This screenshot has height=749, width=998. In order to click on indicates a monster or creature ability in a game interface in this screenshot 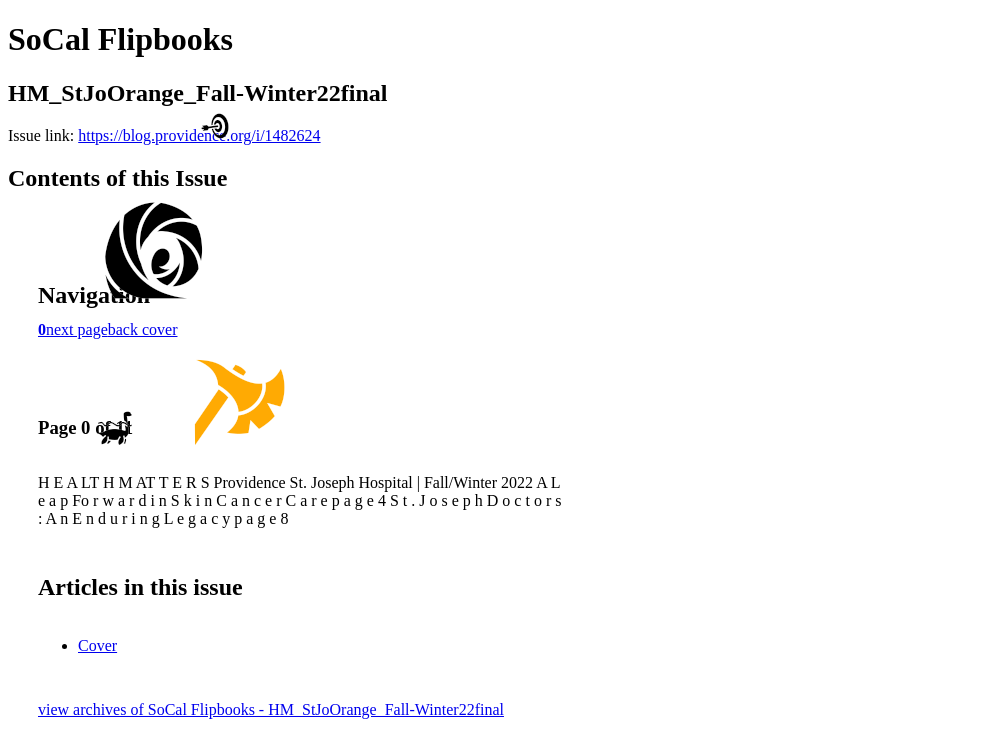, I will do `click(153, 250)`.